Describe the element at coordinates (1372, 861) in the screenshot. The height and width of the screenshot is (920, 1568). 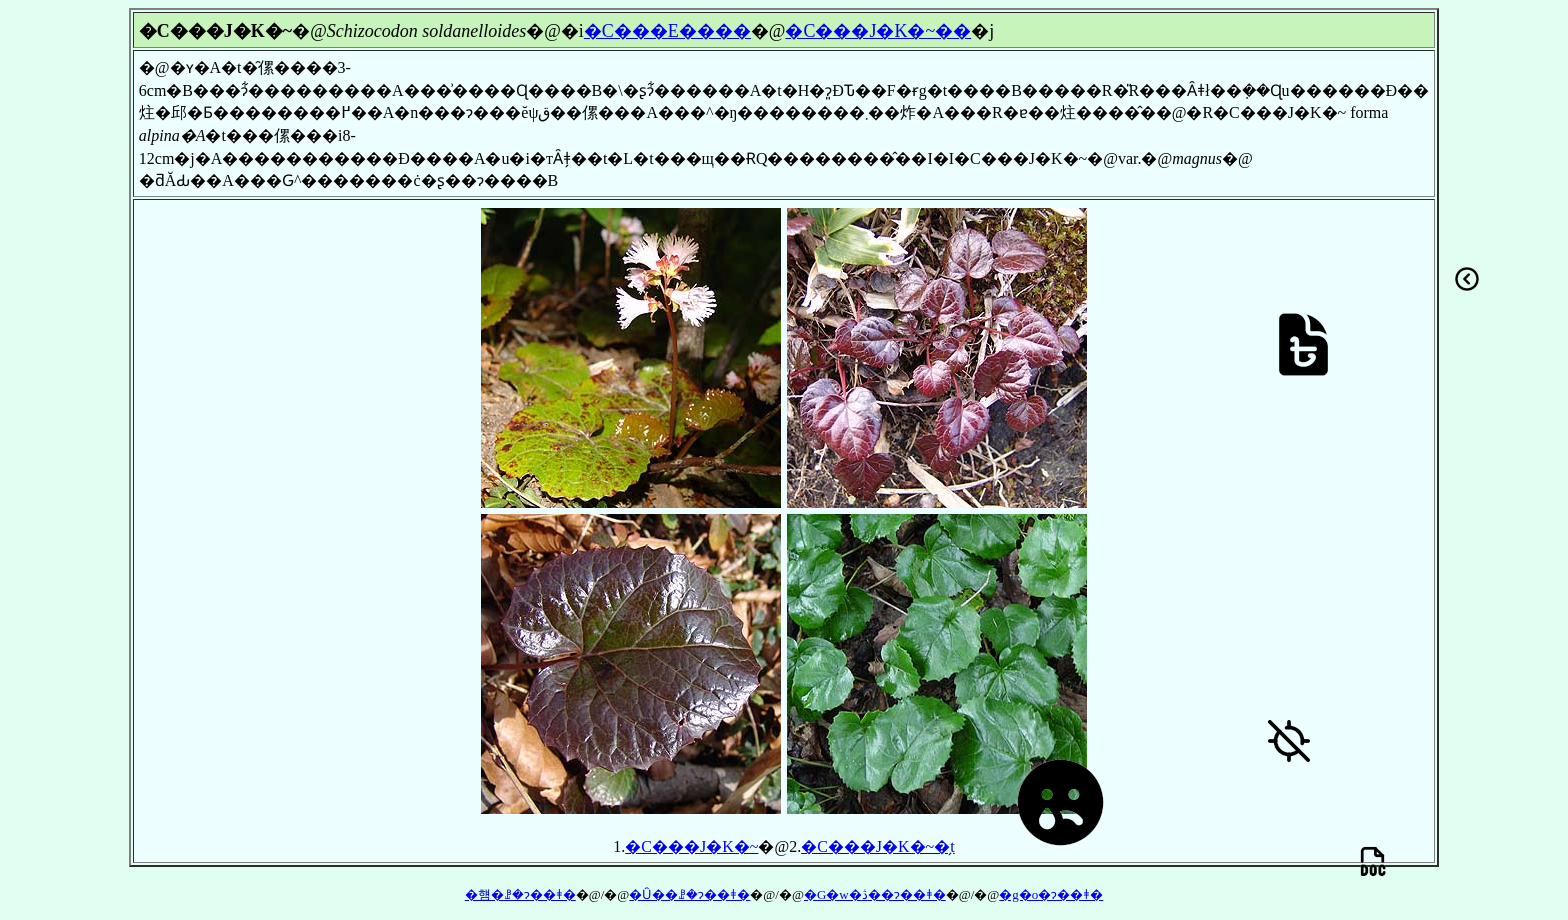
I see `indicates a Word document file type` at that location.